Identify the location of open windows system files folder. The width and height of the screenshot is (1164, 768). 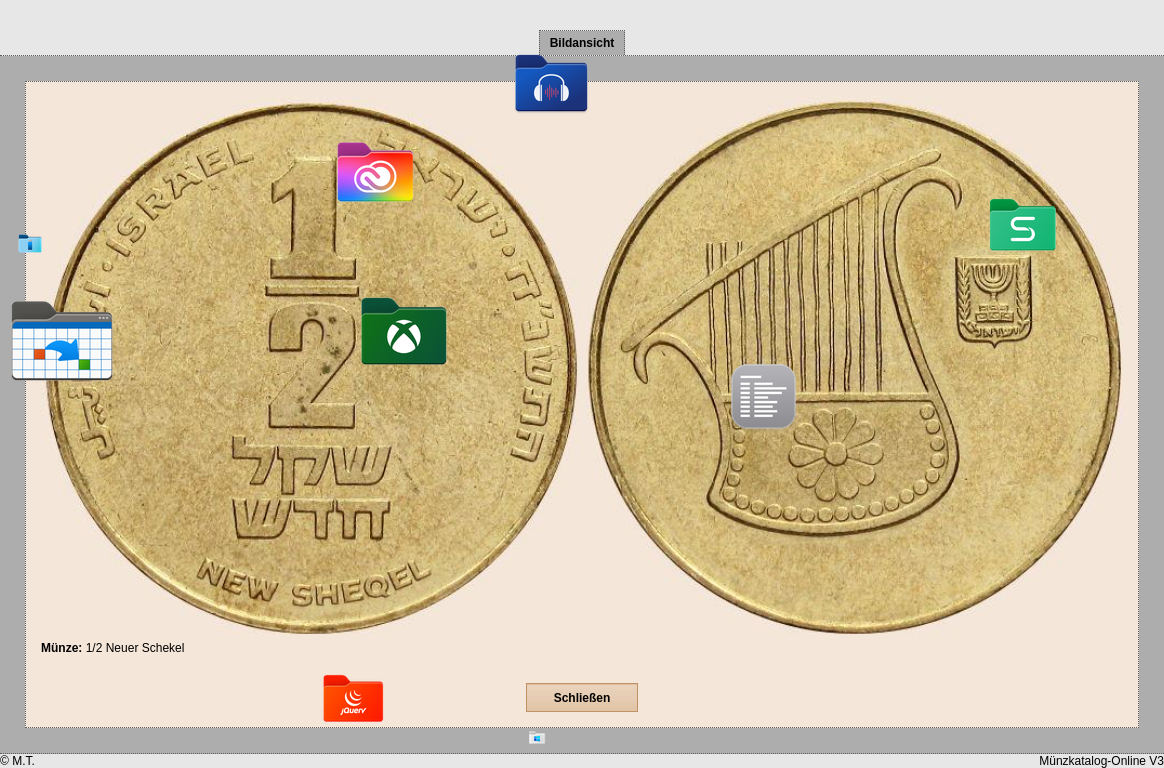
(537, 738).